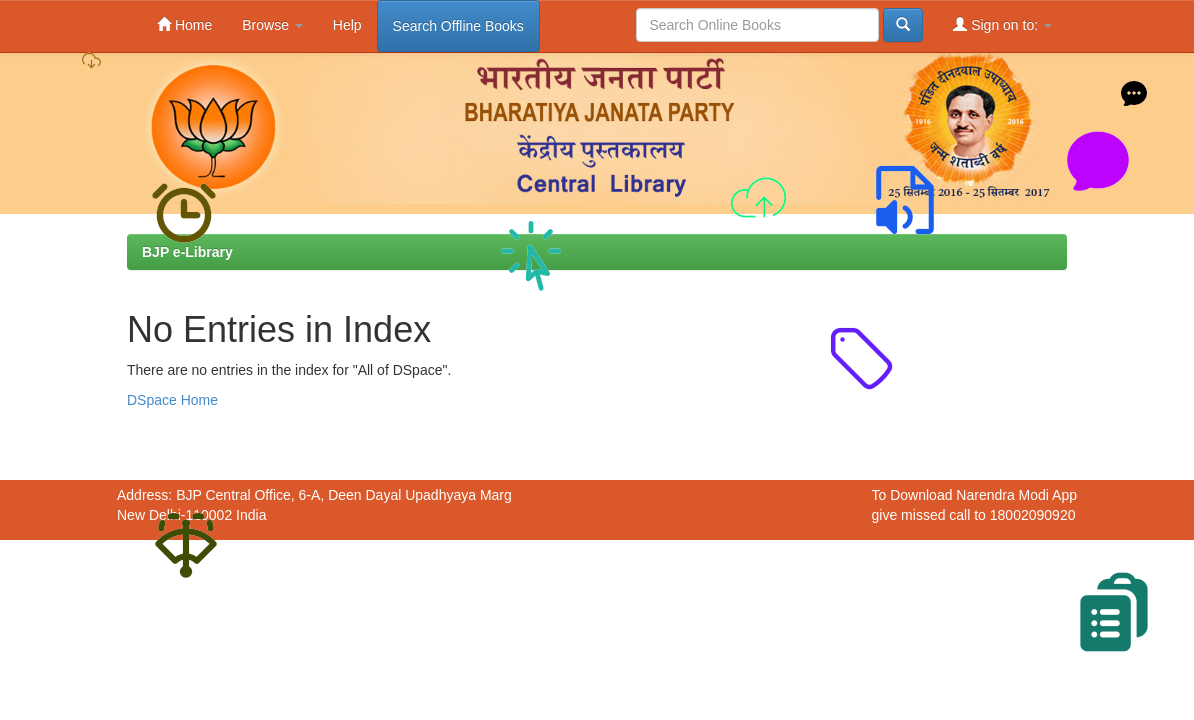  What do you see at coordinates (1098, 160) in the screenshot?
I see `open chat or messaging` at bounding box center [1098, 160].